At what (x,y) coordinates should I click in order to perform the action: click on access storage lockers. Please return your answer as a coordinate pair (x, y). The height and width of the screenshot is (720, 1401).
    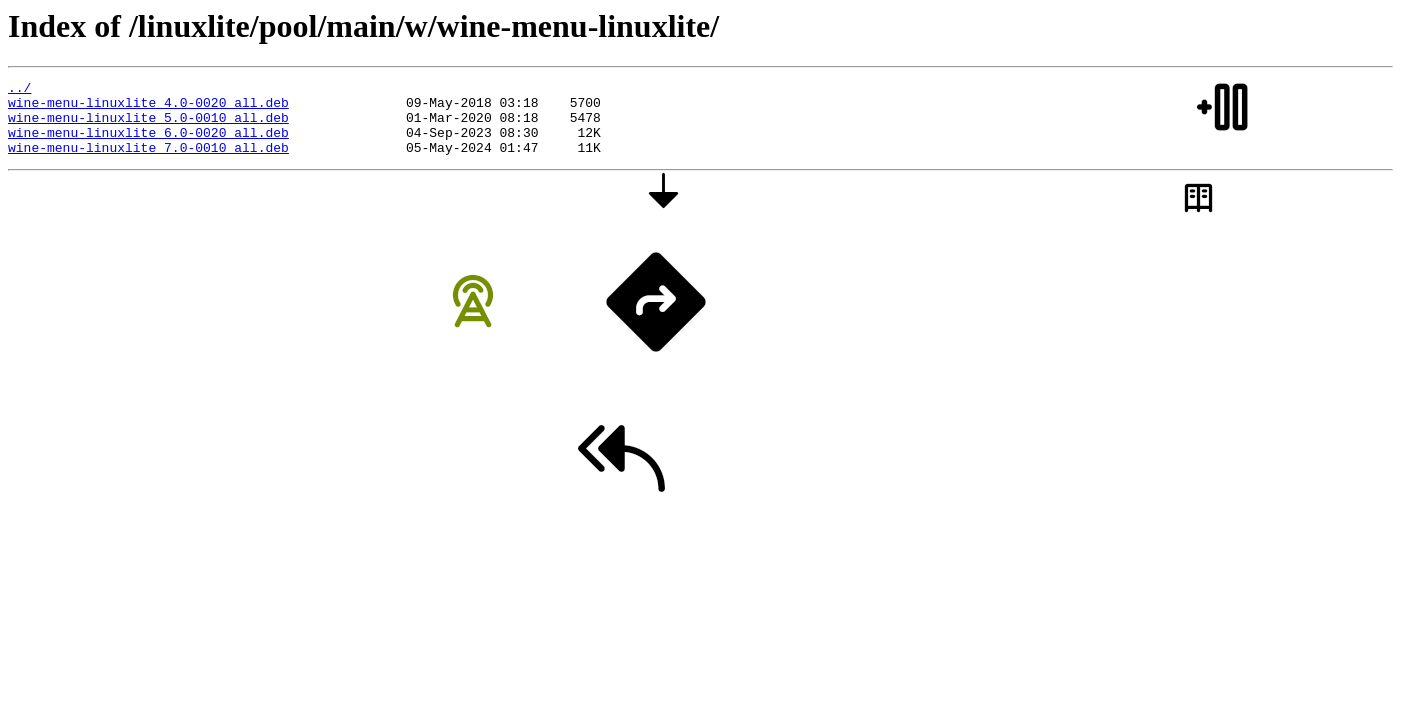
    Looking at the image, I should click on (1198, 197).